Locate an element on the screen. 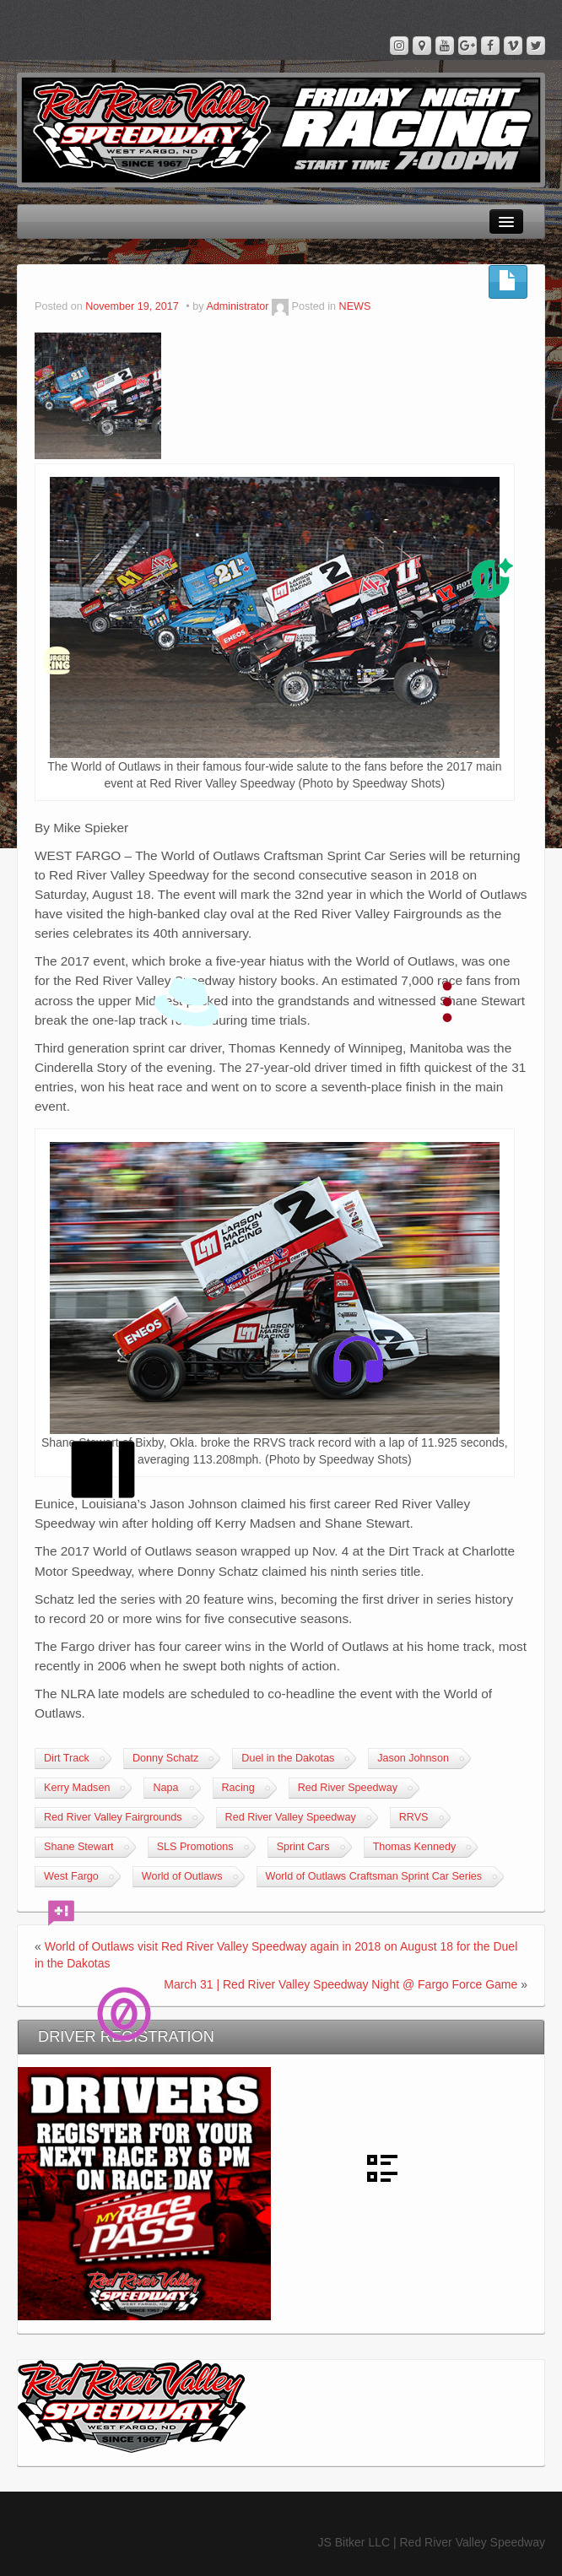 Image resolution: width=562 pixels, height=2576 pixels. Red Hat logo is located at coordinates (186, 1002).